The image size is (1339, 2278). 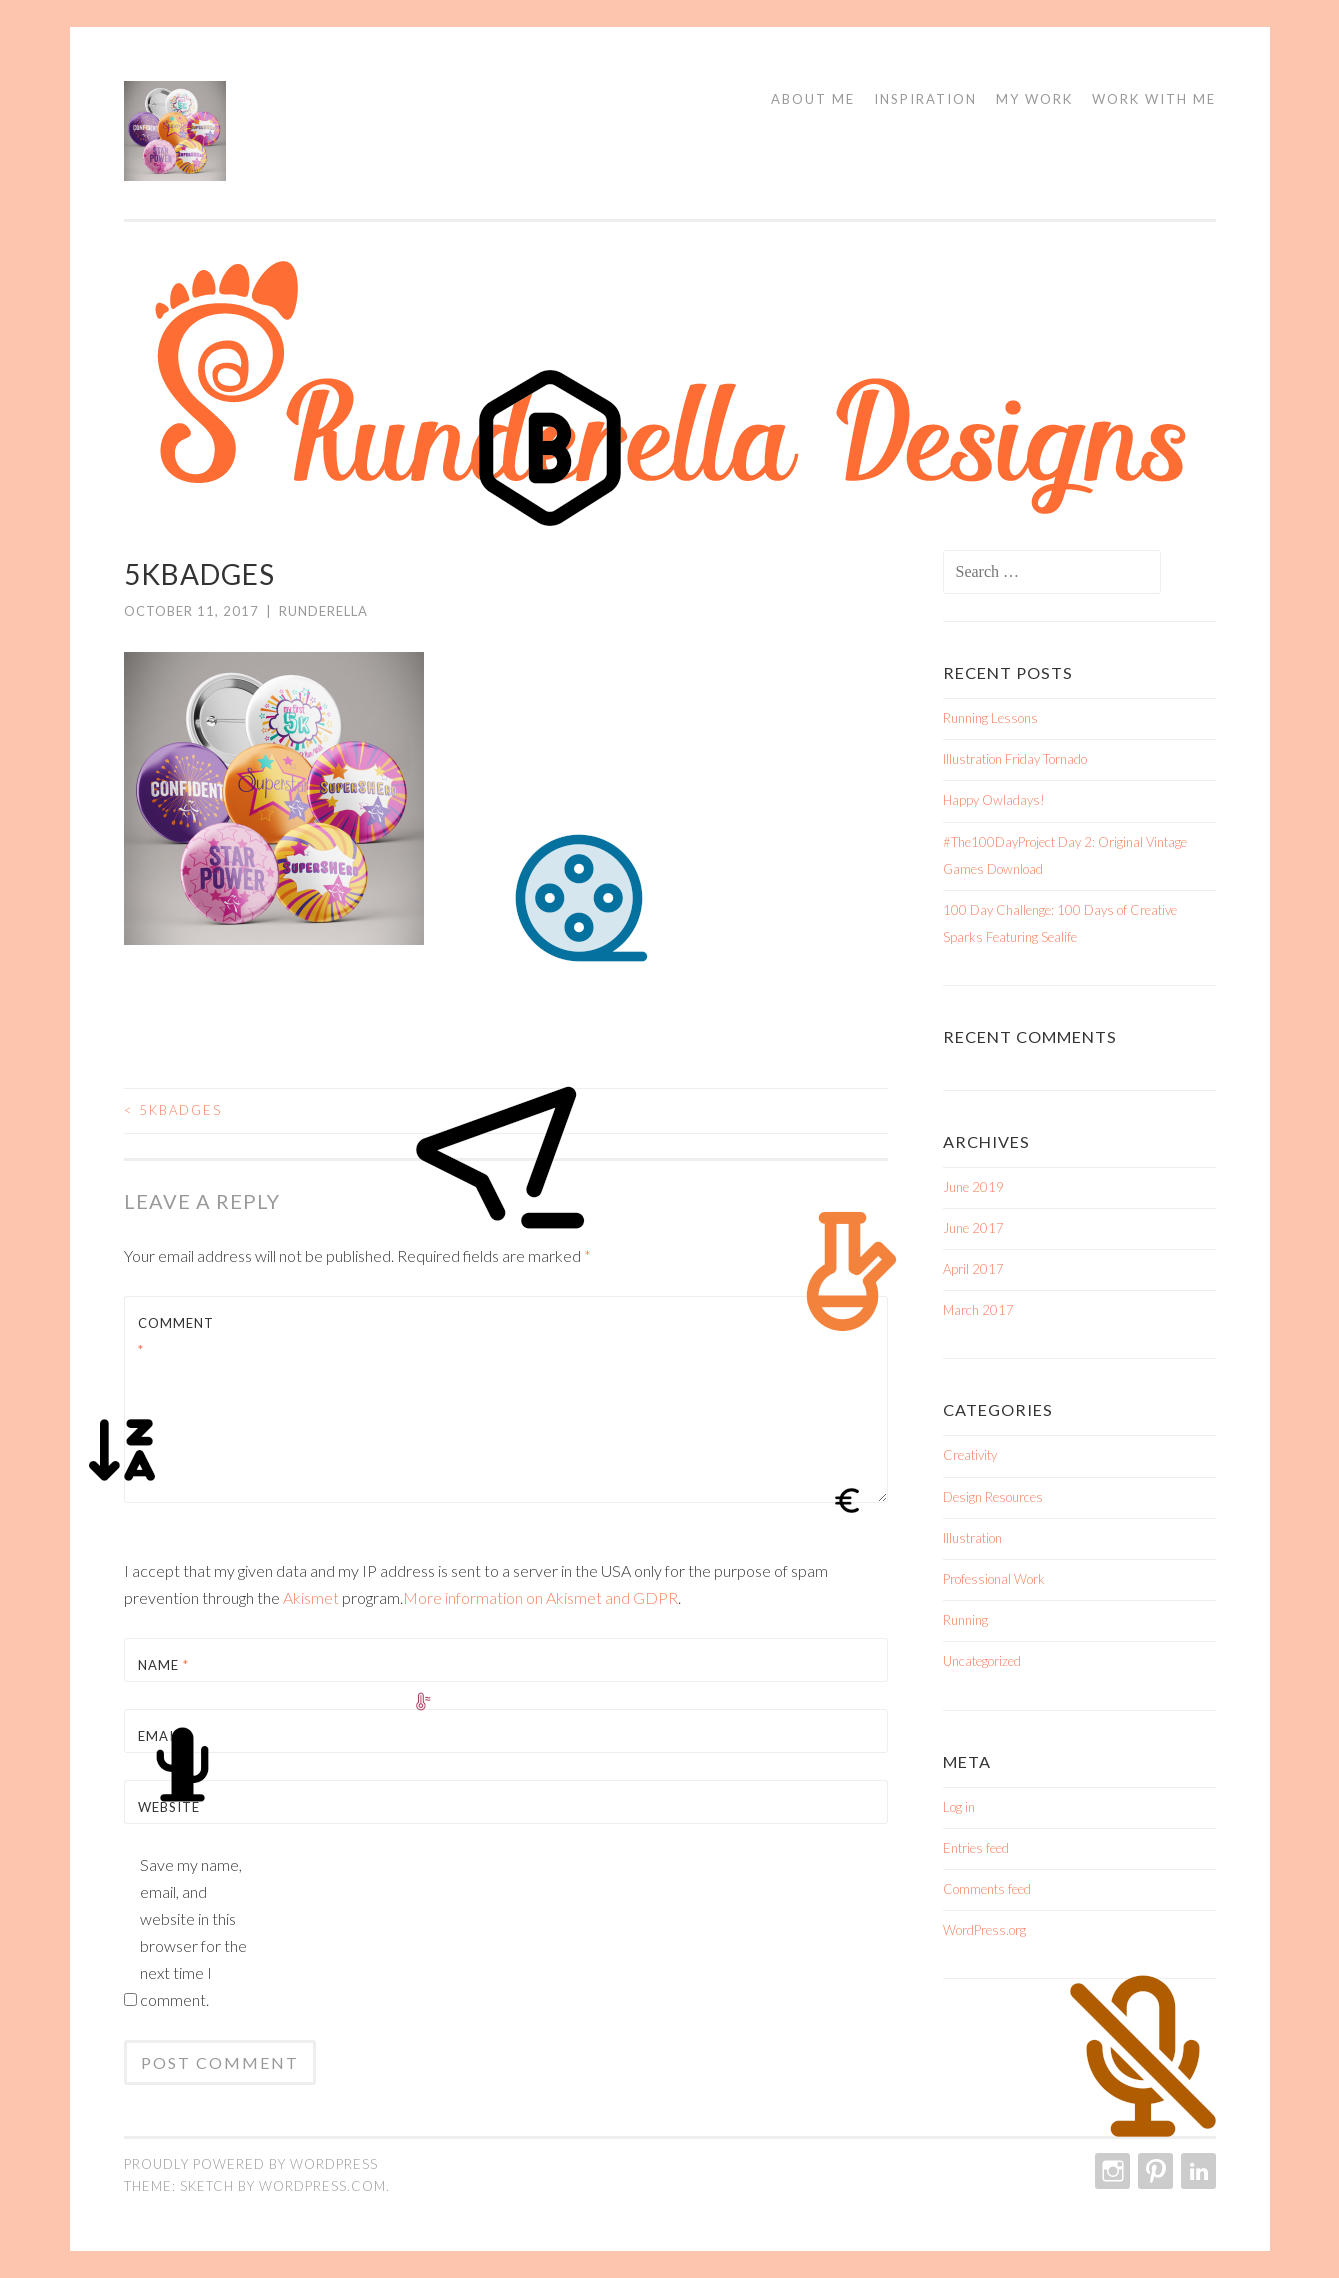 What do you see at coordinates (182, 1764) in the screenshot?
I see `indicates desert or arid climate conditions` at bounding box center [182, 1764].